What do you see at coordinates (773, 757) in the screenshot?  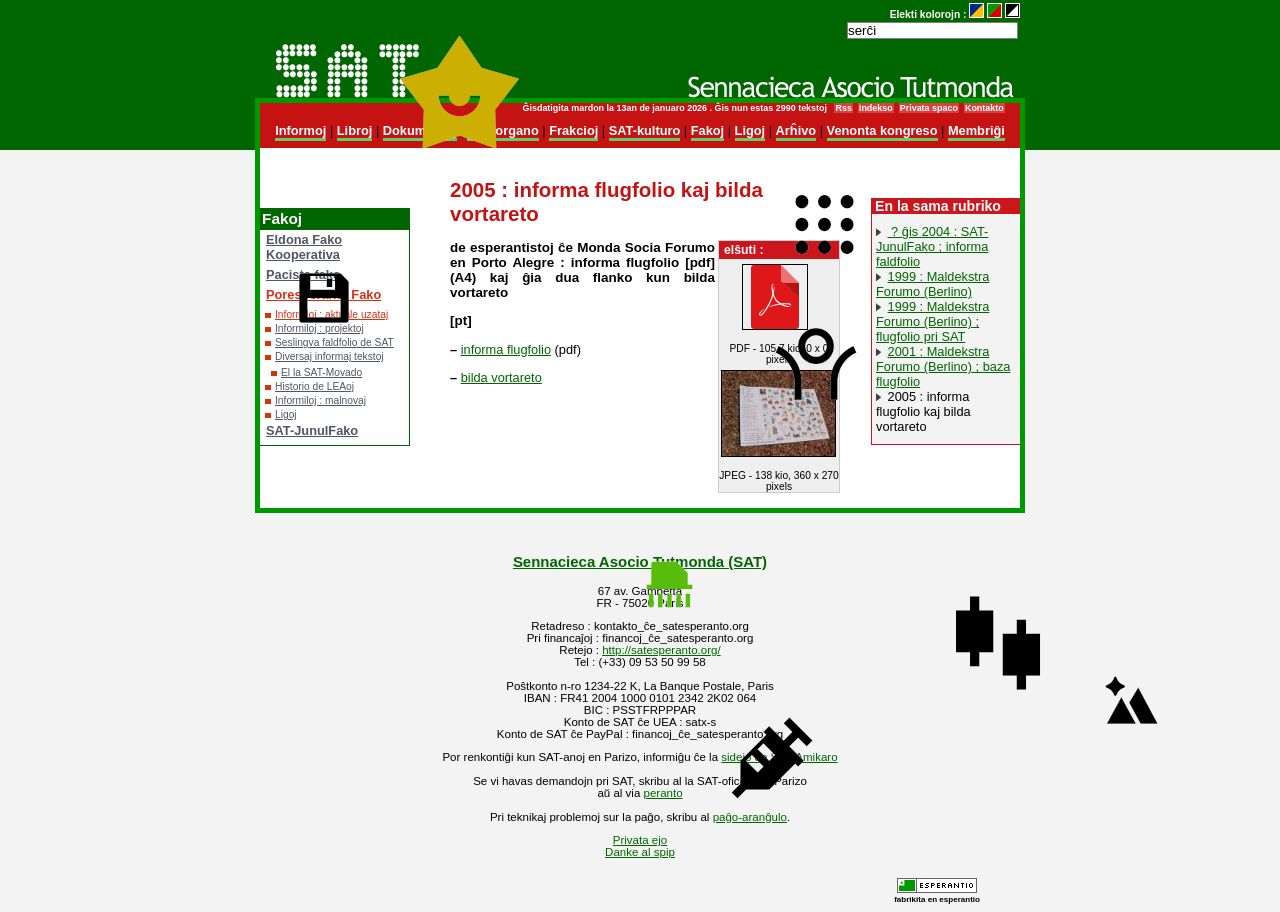 I see `access medical or vaccination records` at bounding box center [773, 757].